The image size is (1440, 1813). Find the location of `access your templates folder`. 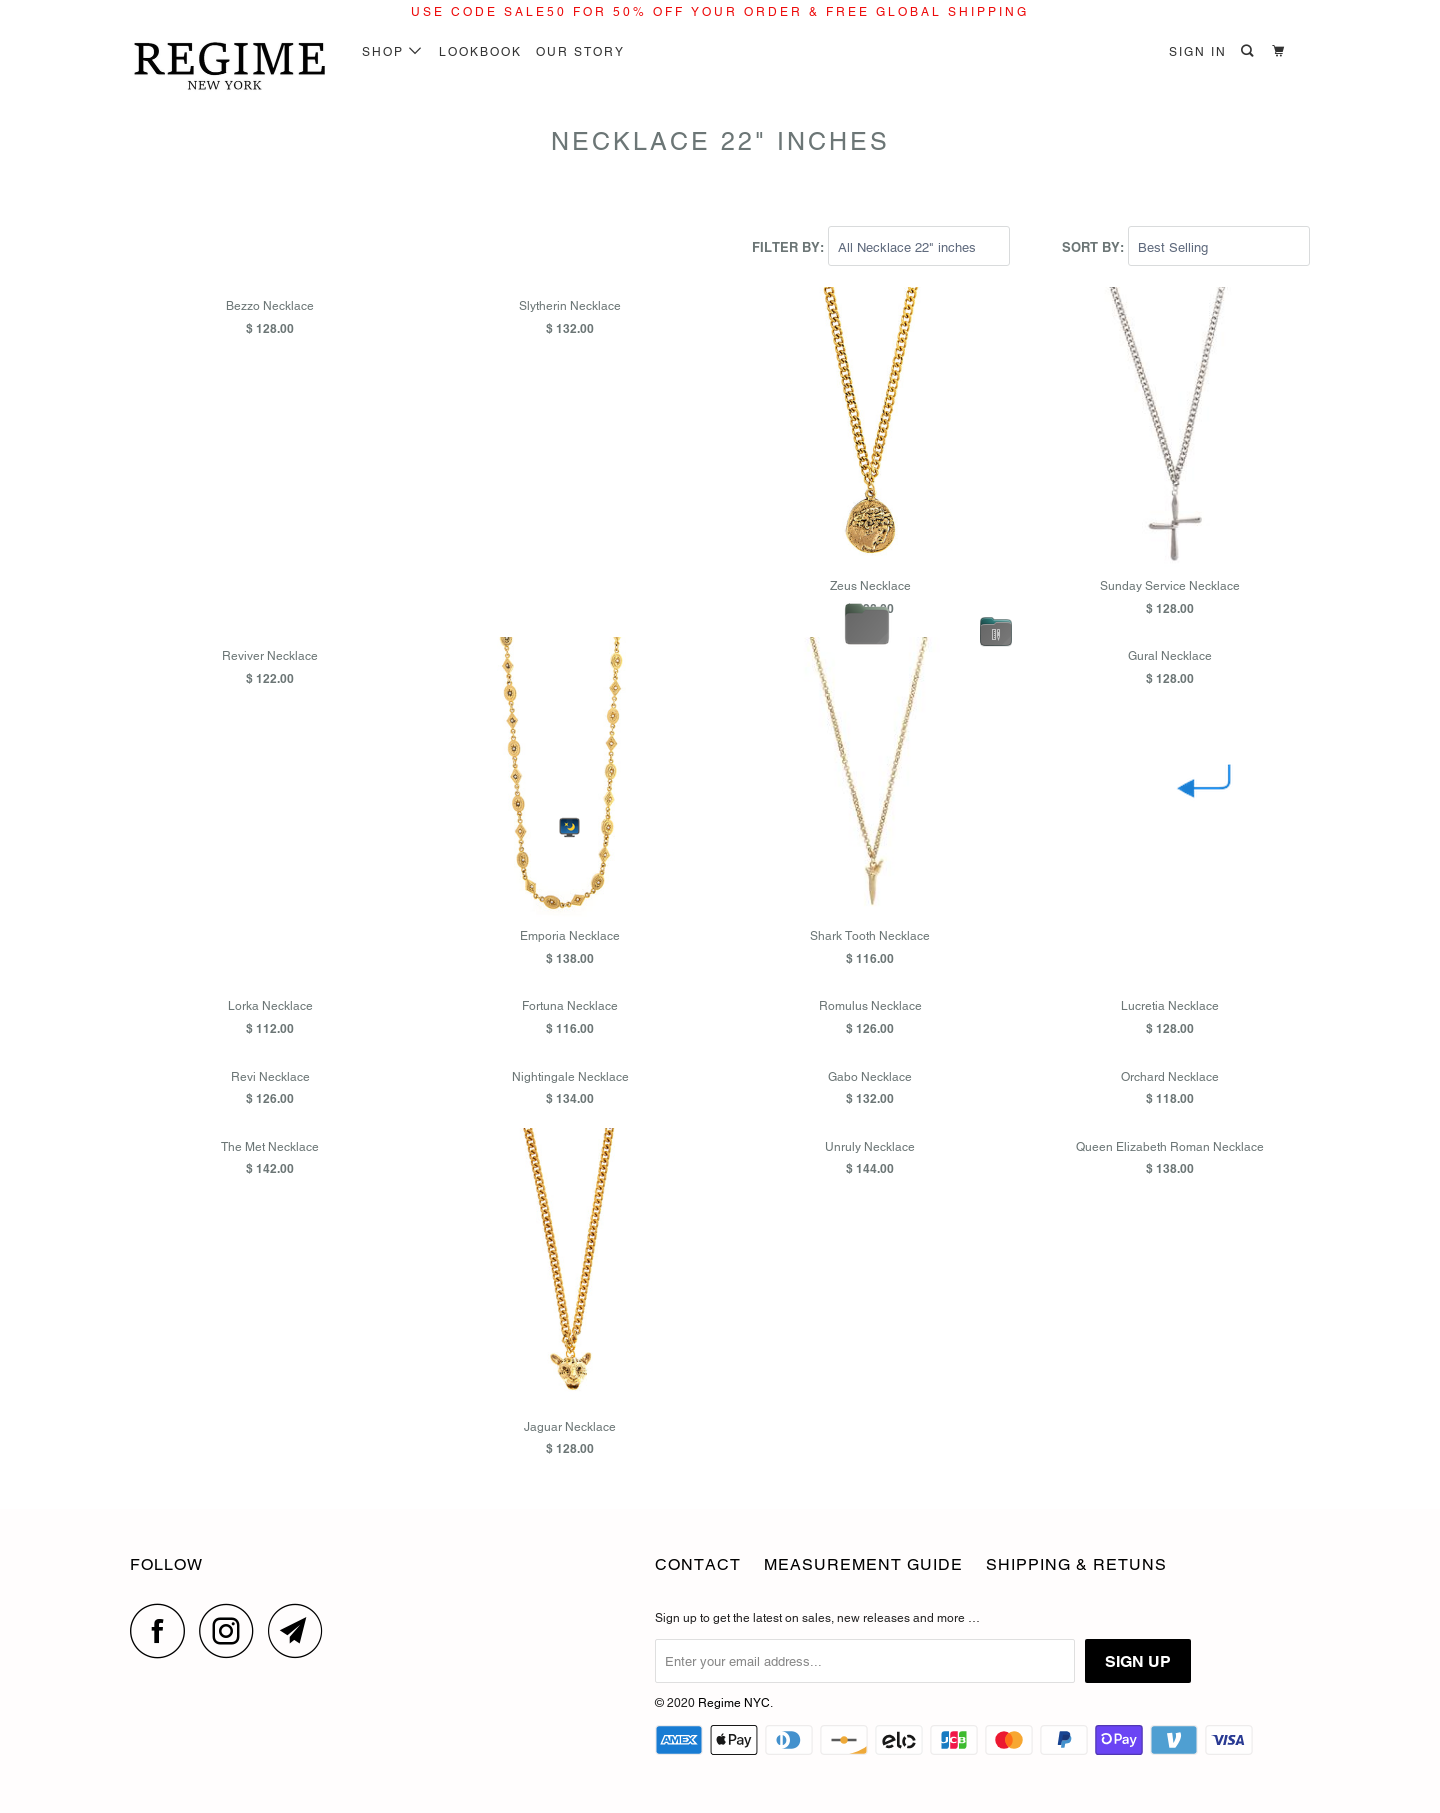

access your templates folder is located at coordinates (996, 631).